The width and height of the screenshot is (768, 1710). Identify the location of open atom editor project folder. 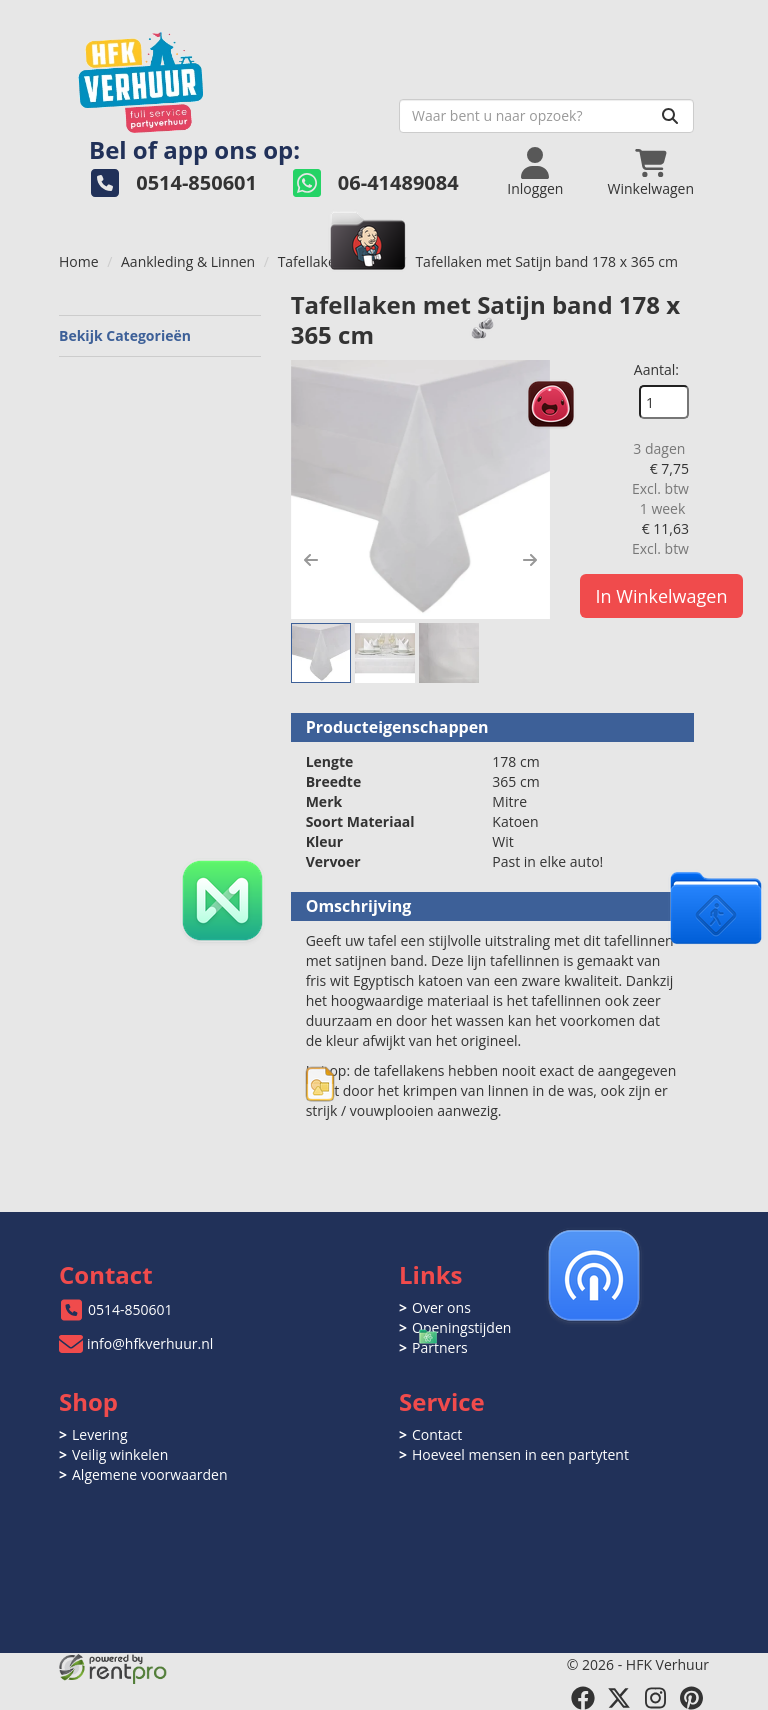
(428, 1337).